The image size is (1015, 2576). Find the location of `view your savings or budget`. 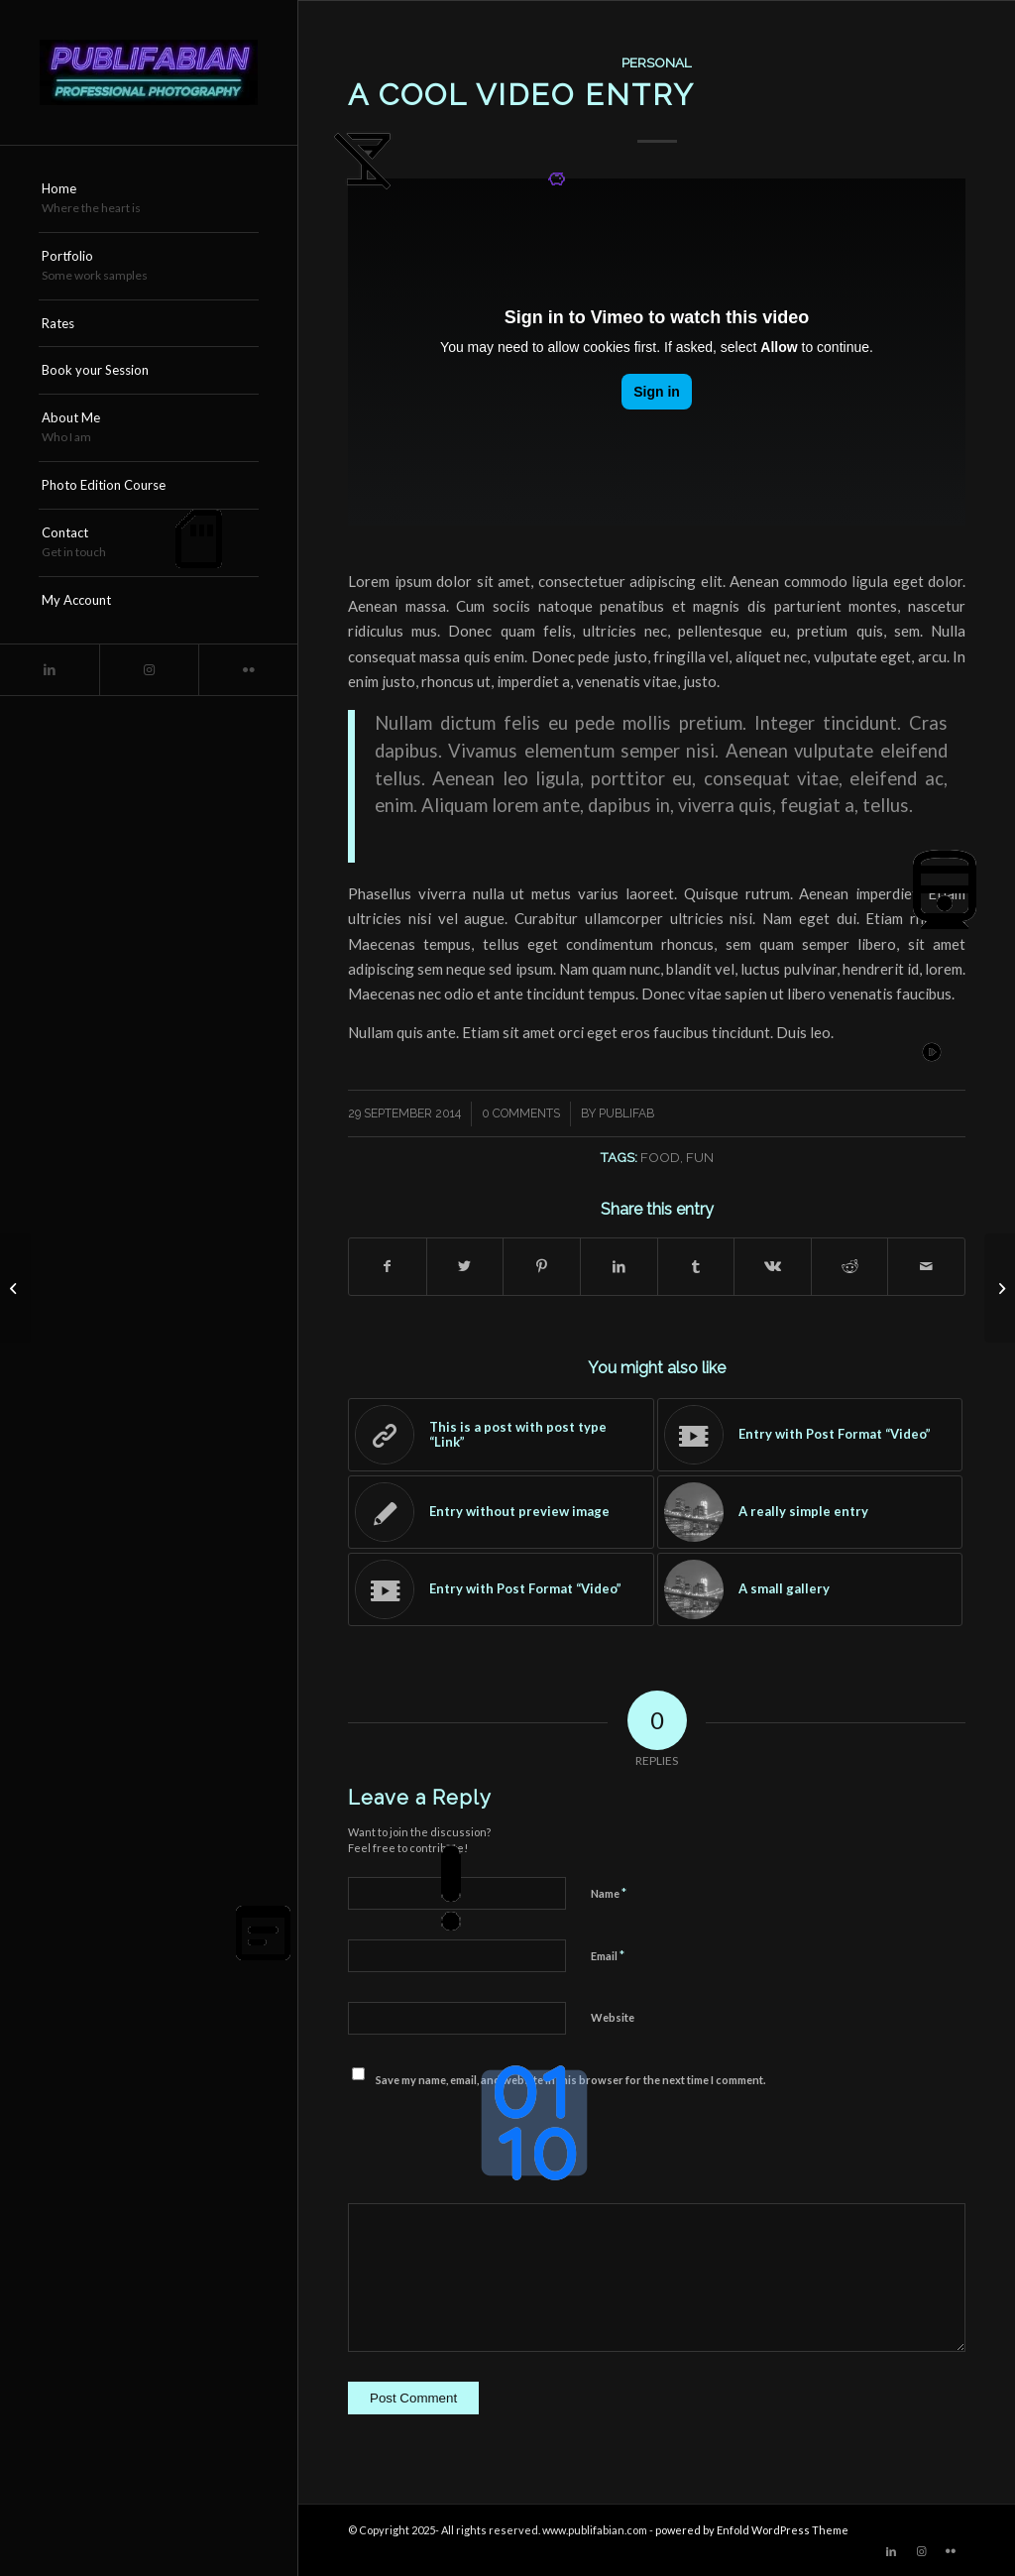

view your savings or budget is located at coordinates (556, 178).